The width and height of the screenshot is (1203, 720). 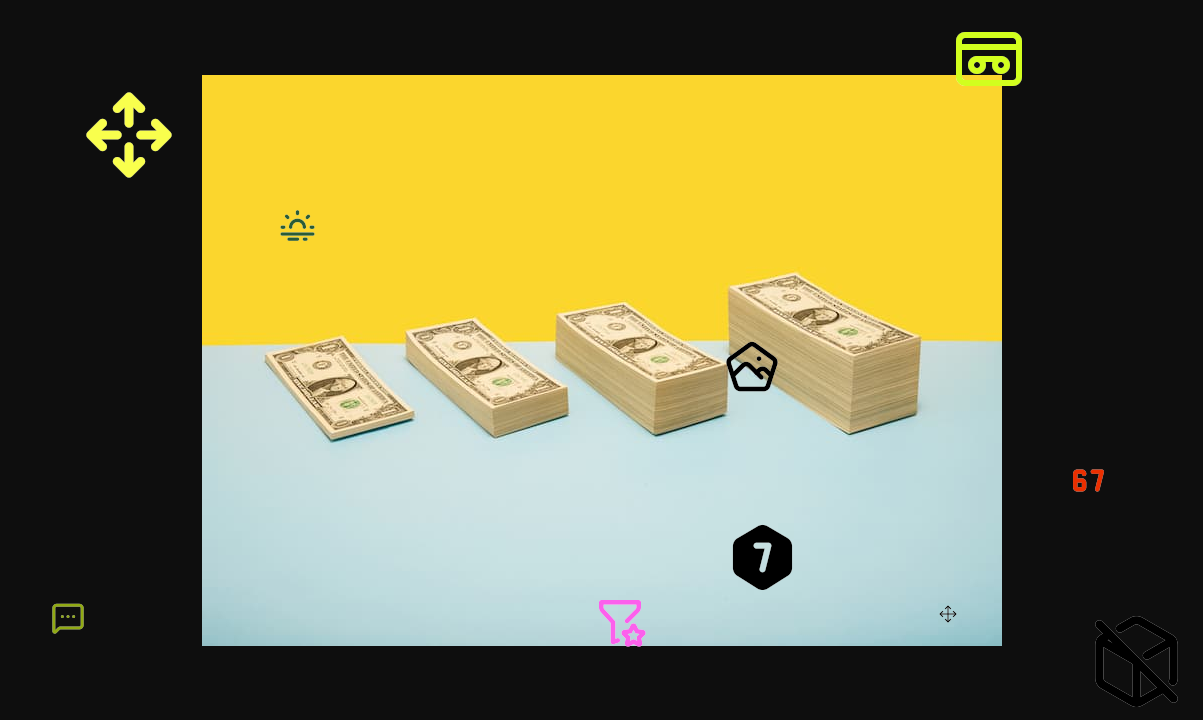 I want to click on move or reposition an element, so click(x=948, y=614).